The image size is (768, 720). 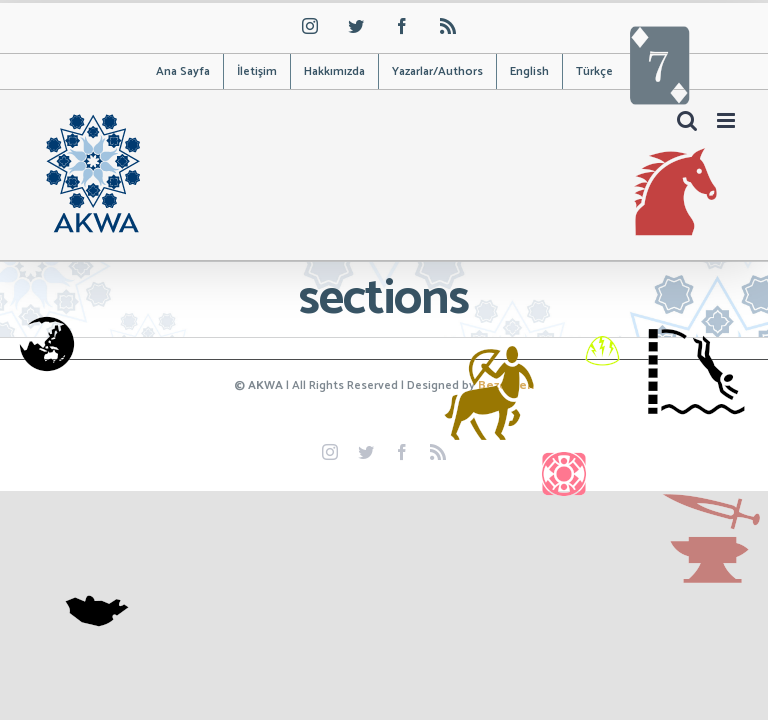 I want to click on select centaur character or unit, so click(x=489, y=393).